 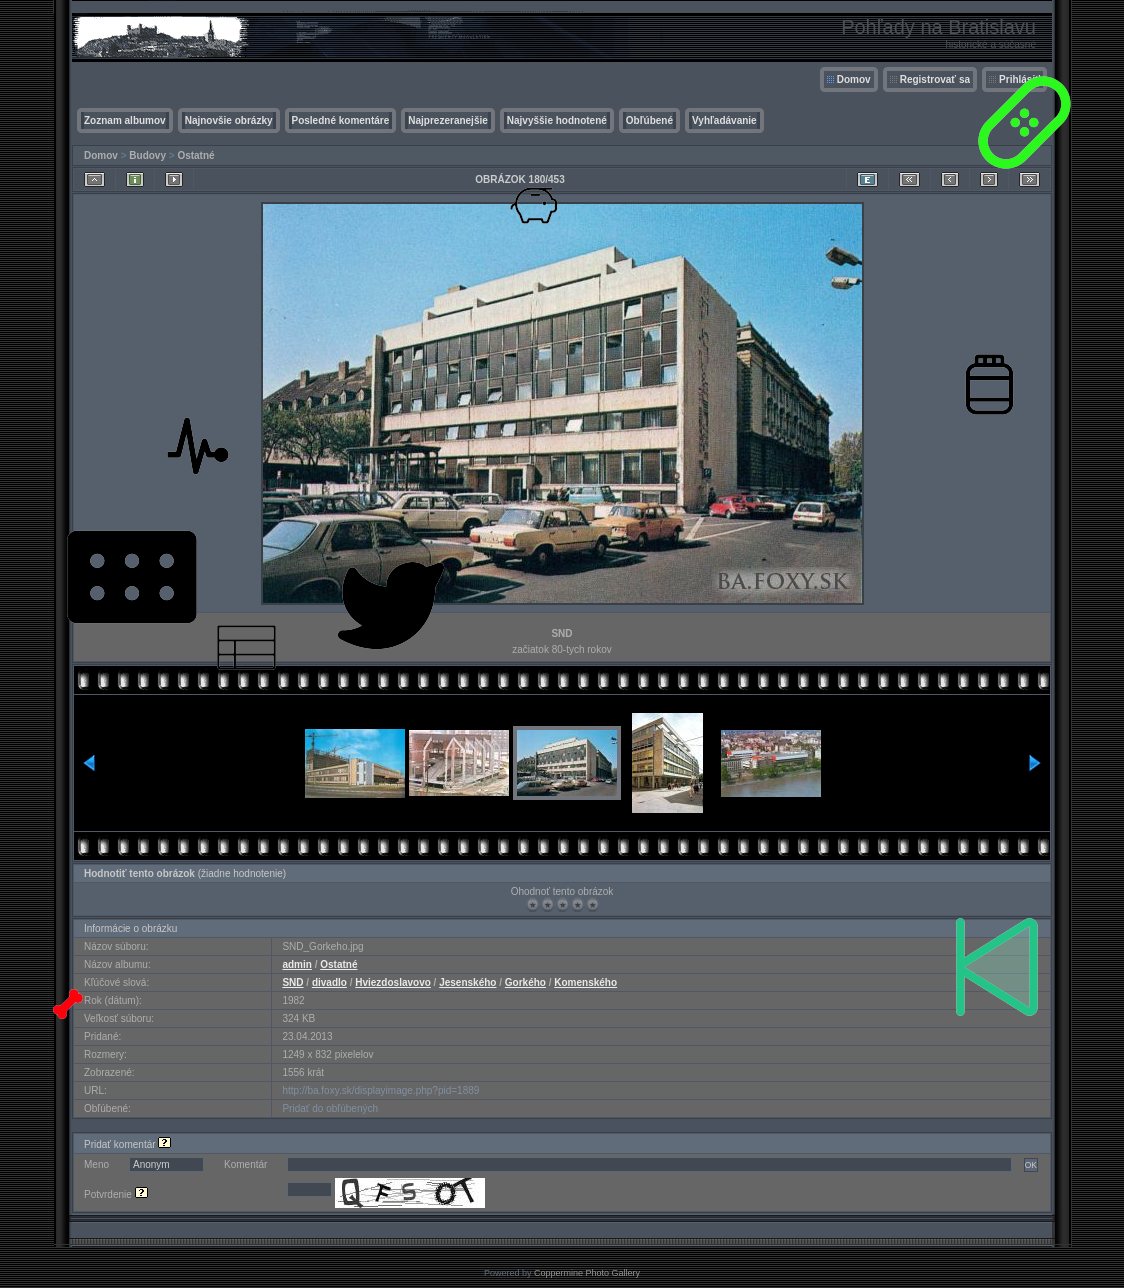 What do you see at coordinates (391, 606) in the screenshot?
I see `share to twitter` at bounding box center [391, 606].